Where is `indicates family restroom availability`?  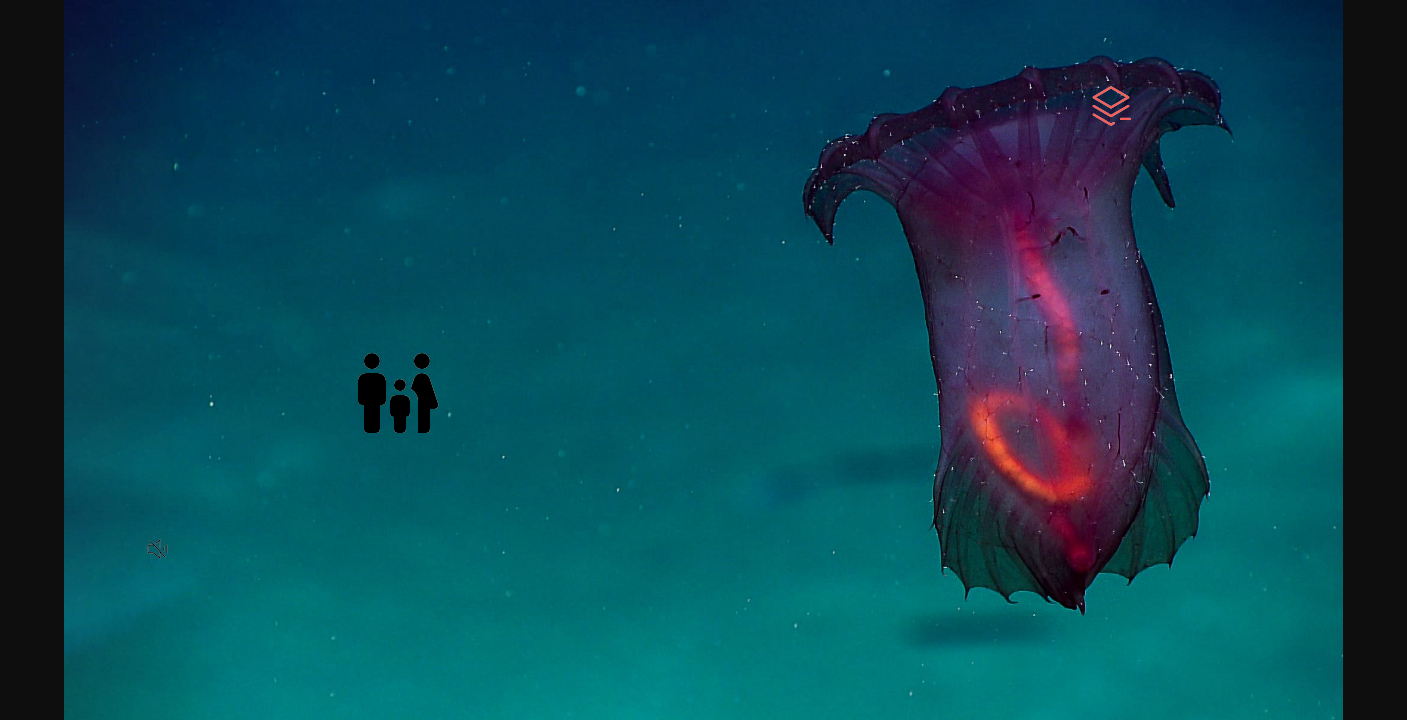 indicates family restroom availability is located at coordinates (398, 393).